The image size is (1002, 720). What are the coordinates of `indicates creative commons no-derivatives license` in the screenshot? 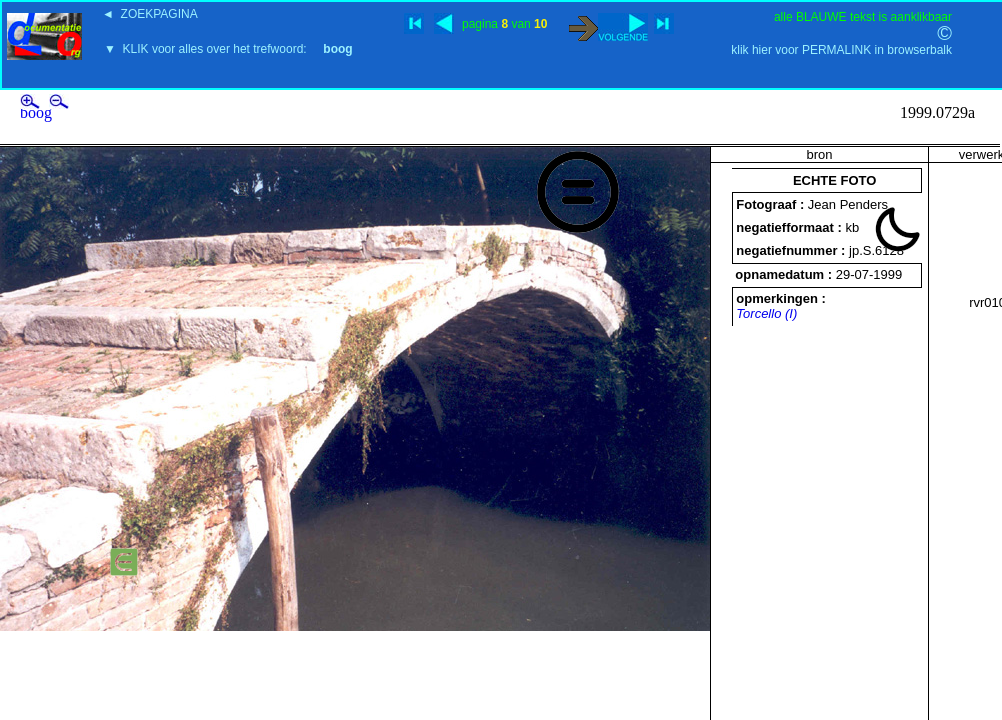 It's located at (578, 192).